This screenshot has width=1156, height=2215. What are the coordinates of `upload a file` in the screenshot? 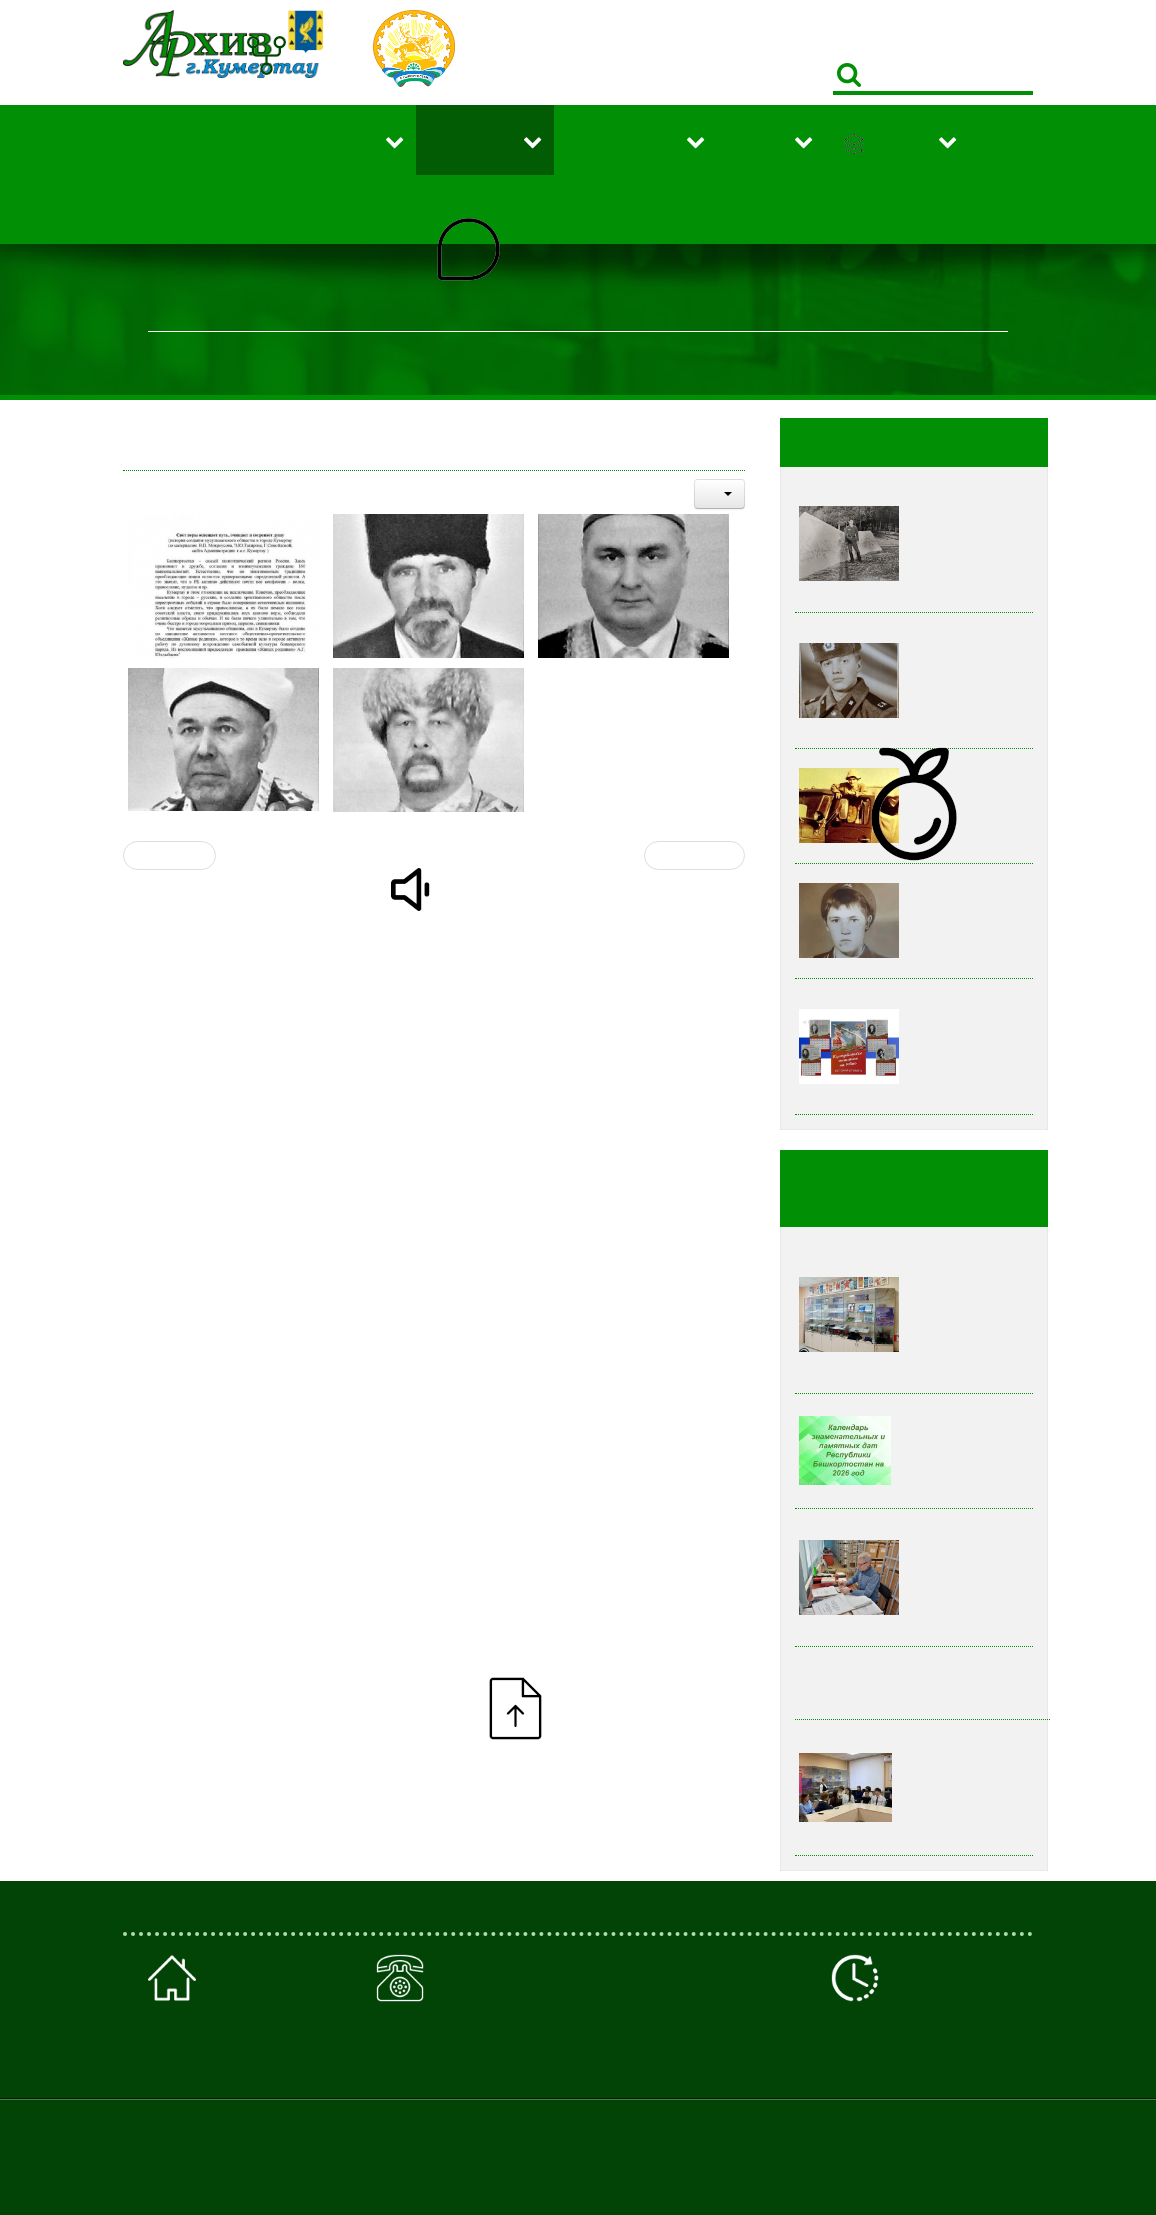 It's located at (515, 1708).